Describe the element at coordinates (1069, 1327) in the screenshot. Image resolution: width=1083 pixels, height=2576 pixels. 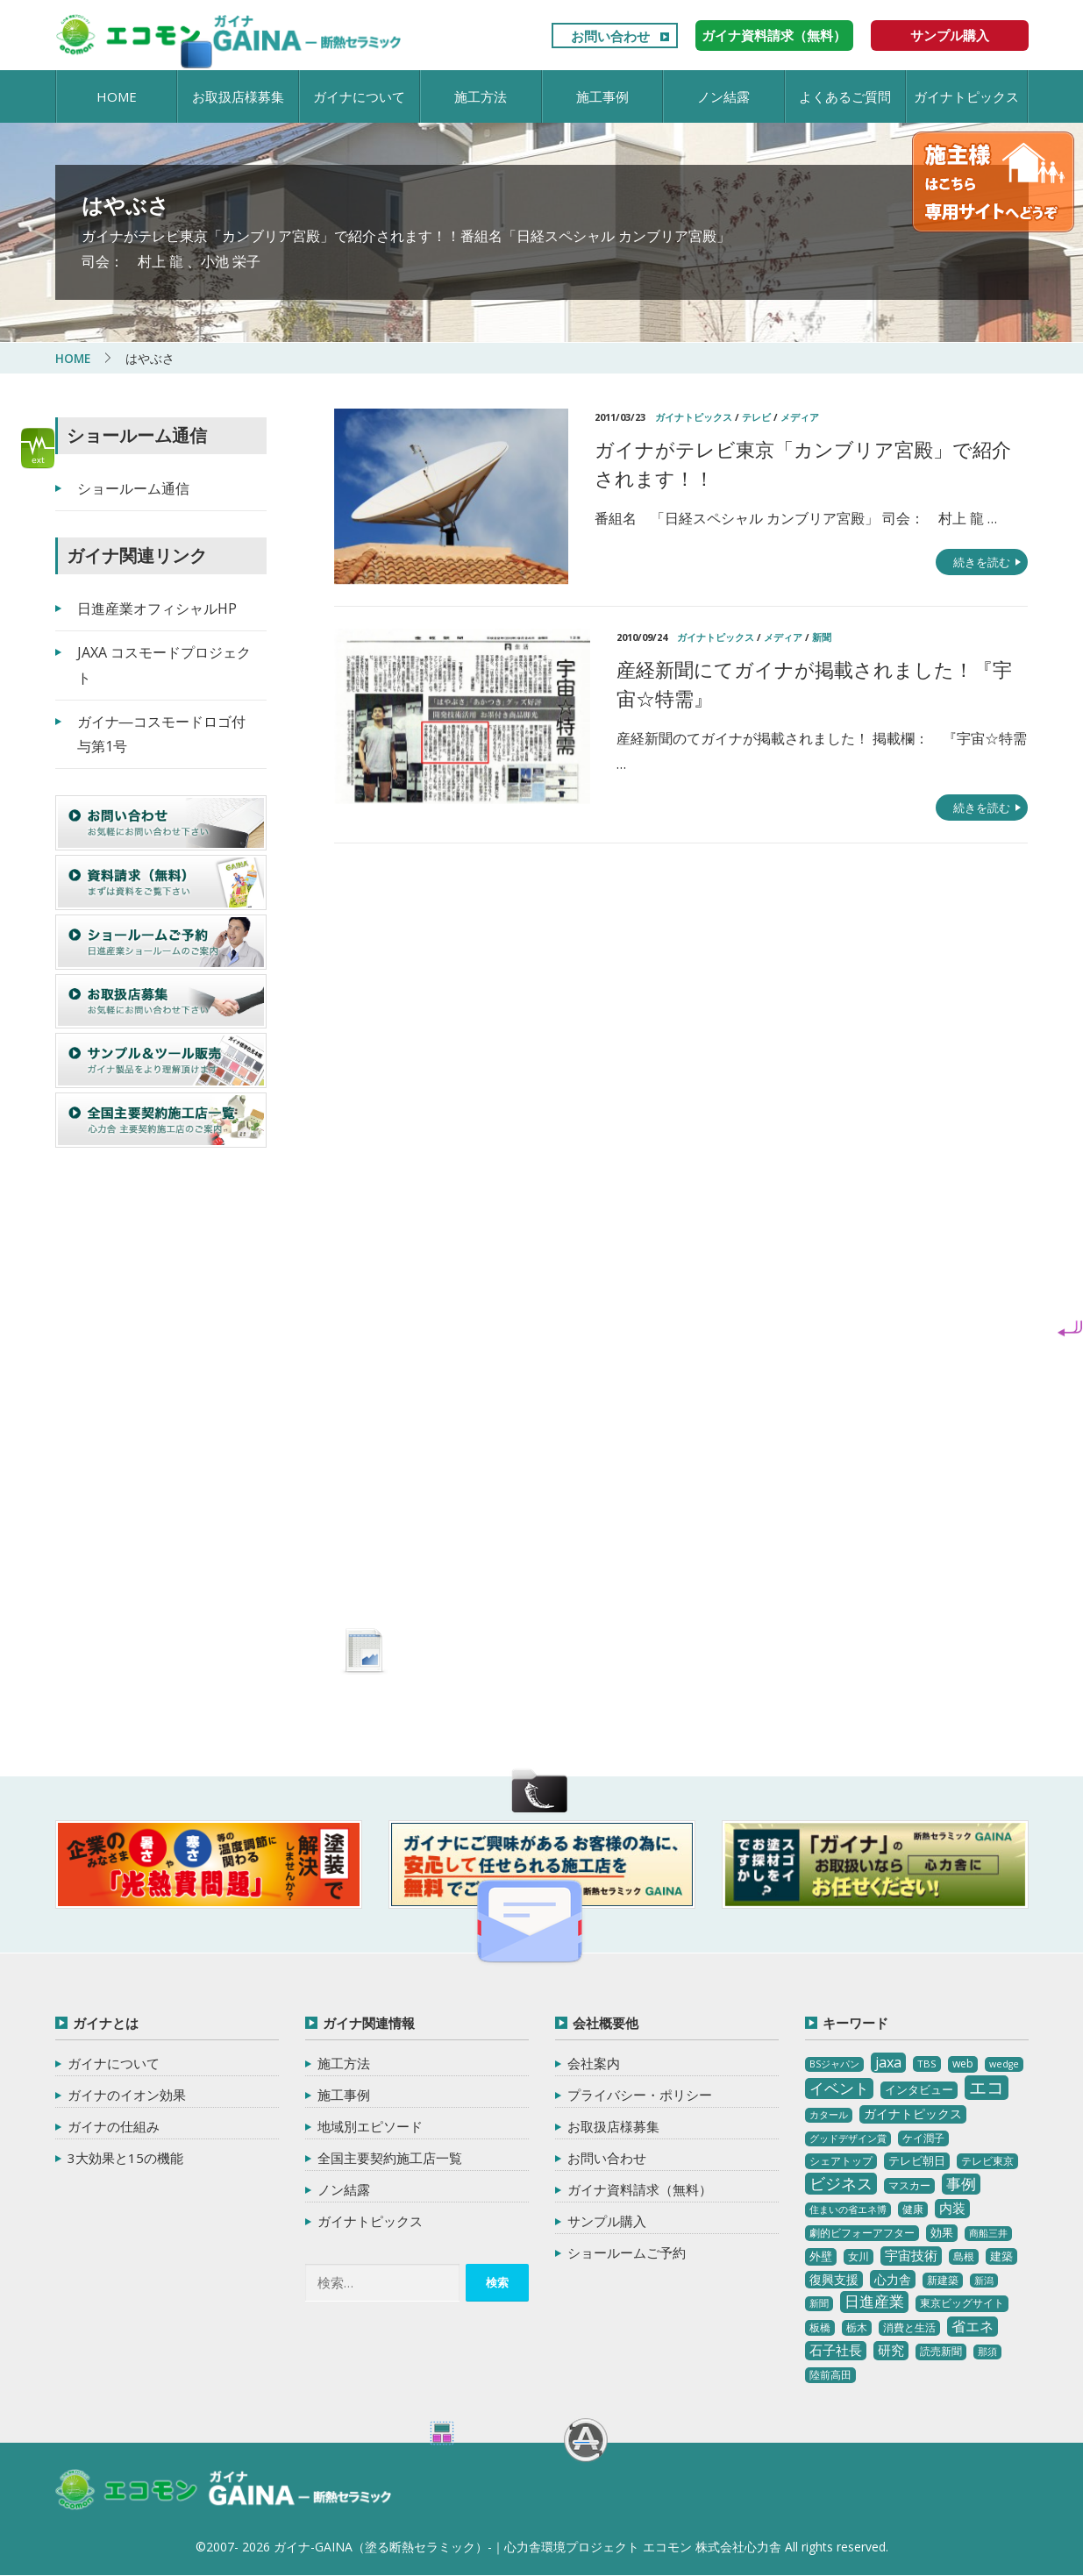
I see `reply to all recipients of an email` at that location.